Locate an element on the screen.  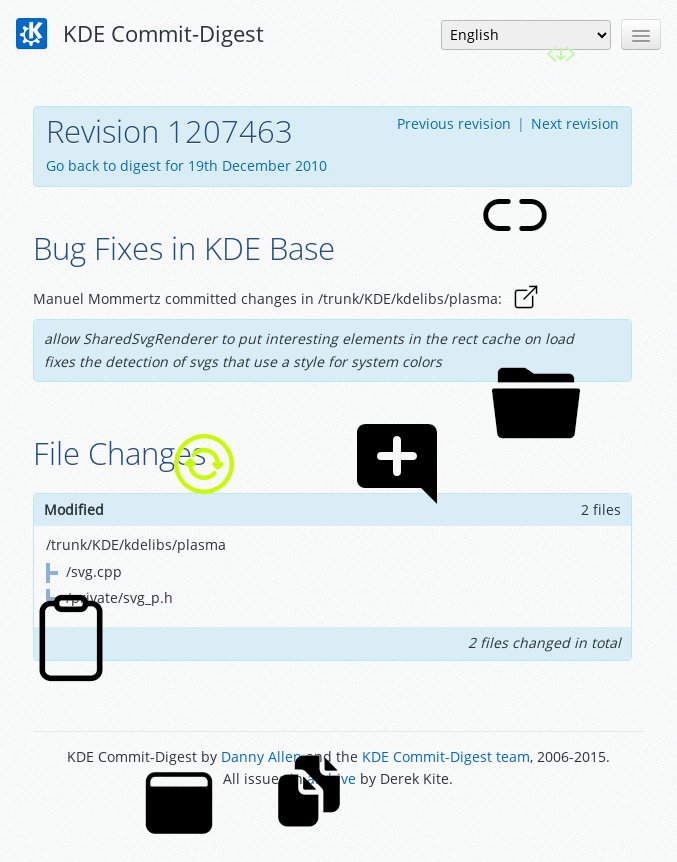
view all documents is located at coordinates (309, 791).